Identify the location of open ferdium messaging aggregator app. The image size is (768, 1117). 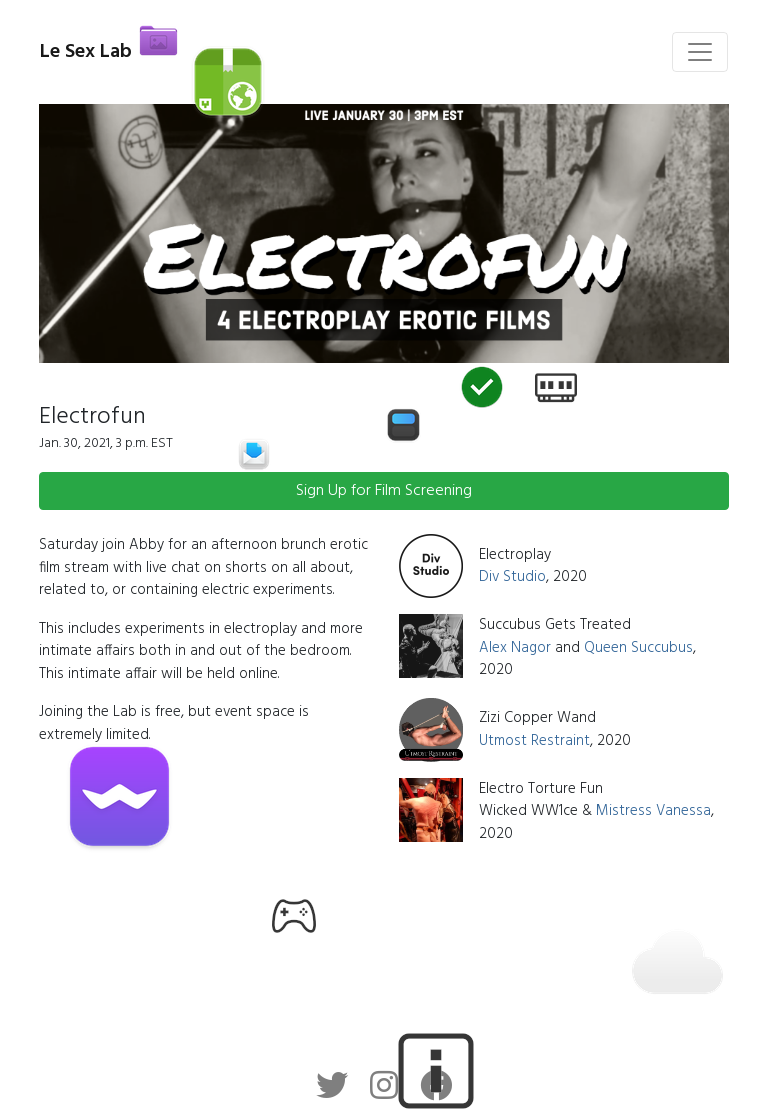
(119, 796).